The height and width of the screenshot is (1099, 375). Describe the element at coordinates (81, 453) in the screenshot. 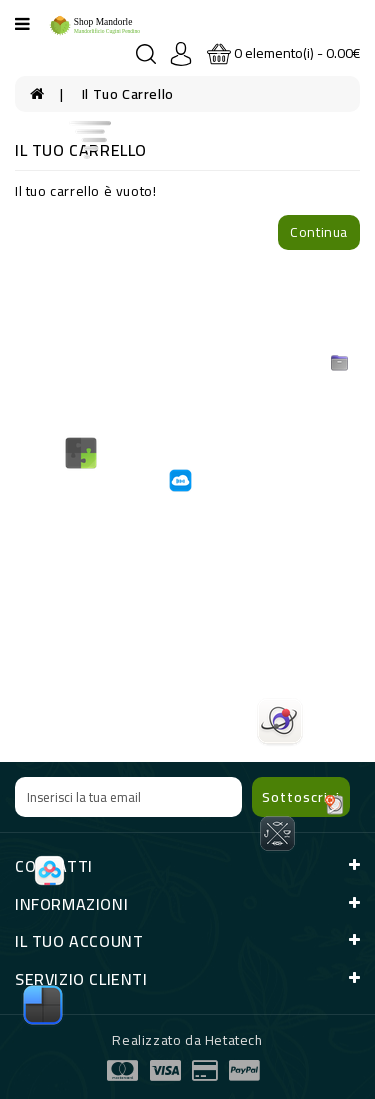

I see `open extension manager app` at that location.